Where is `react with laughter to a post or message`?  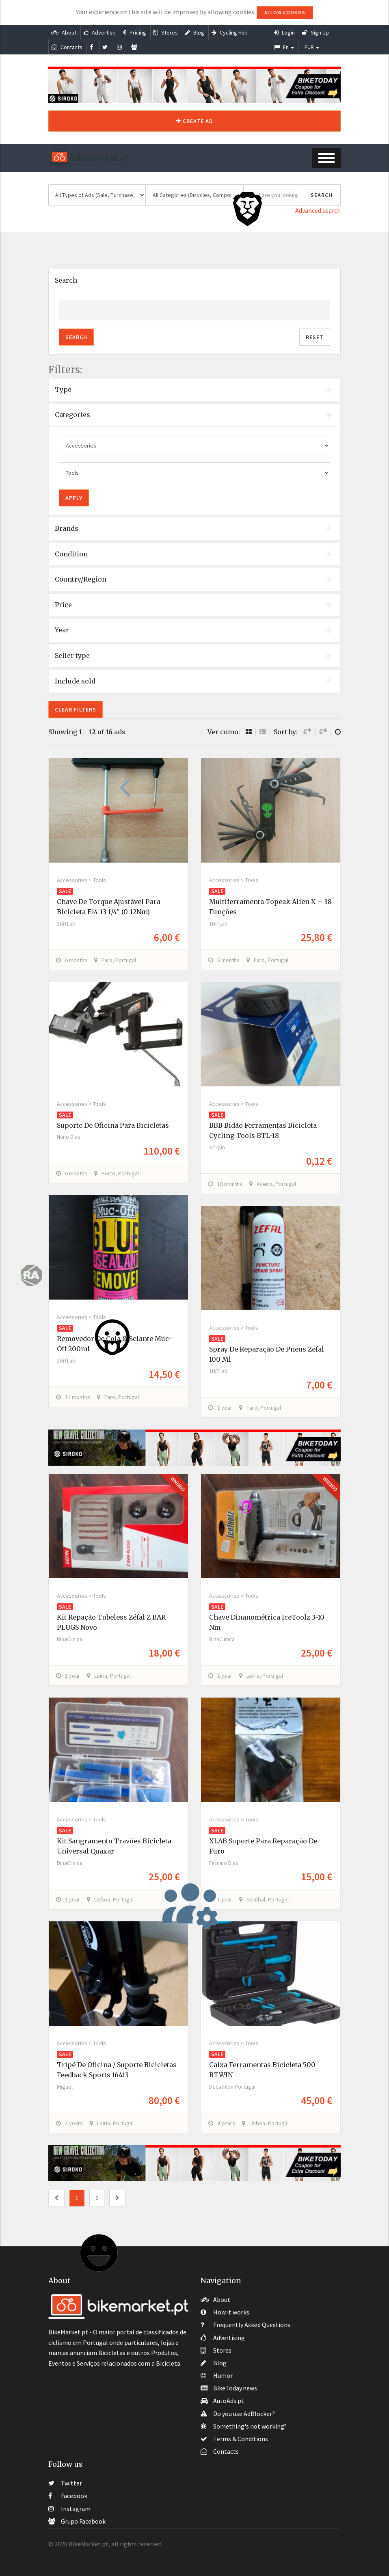 react with laughter to a post or message is located at coordinates (99, 2253).